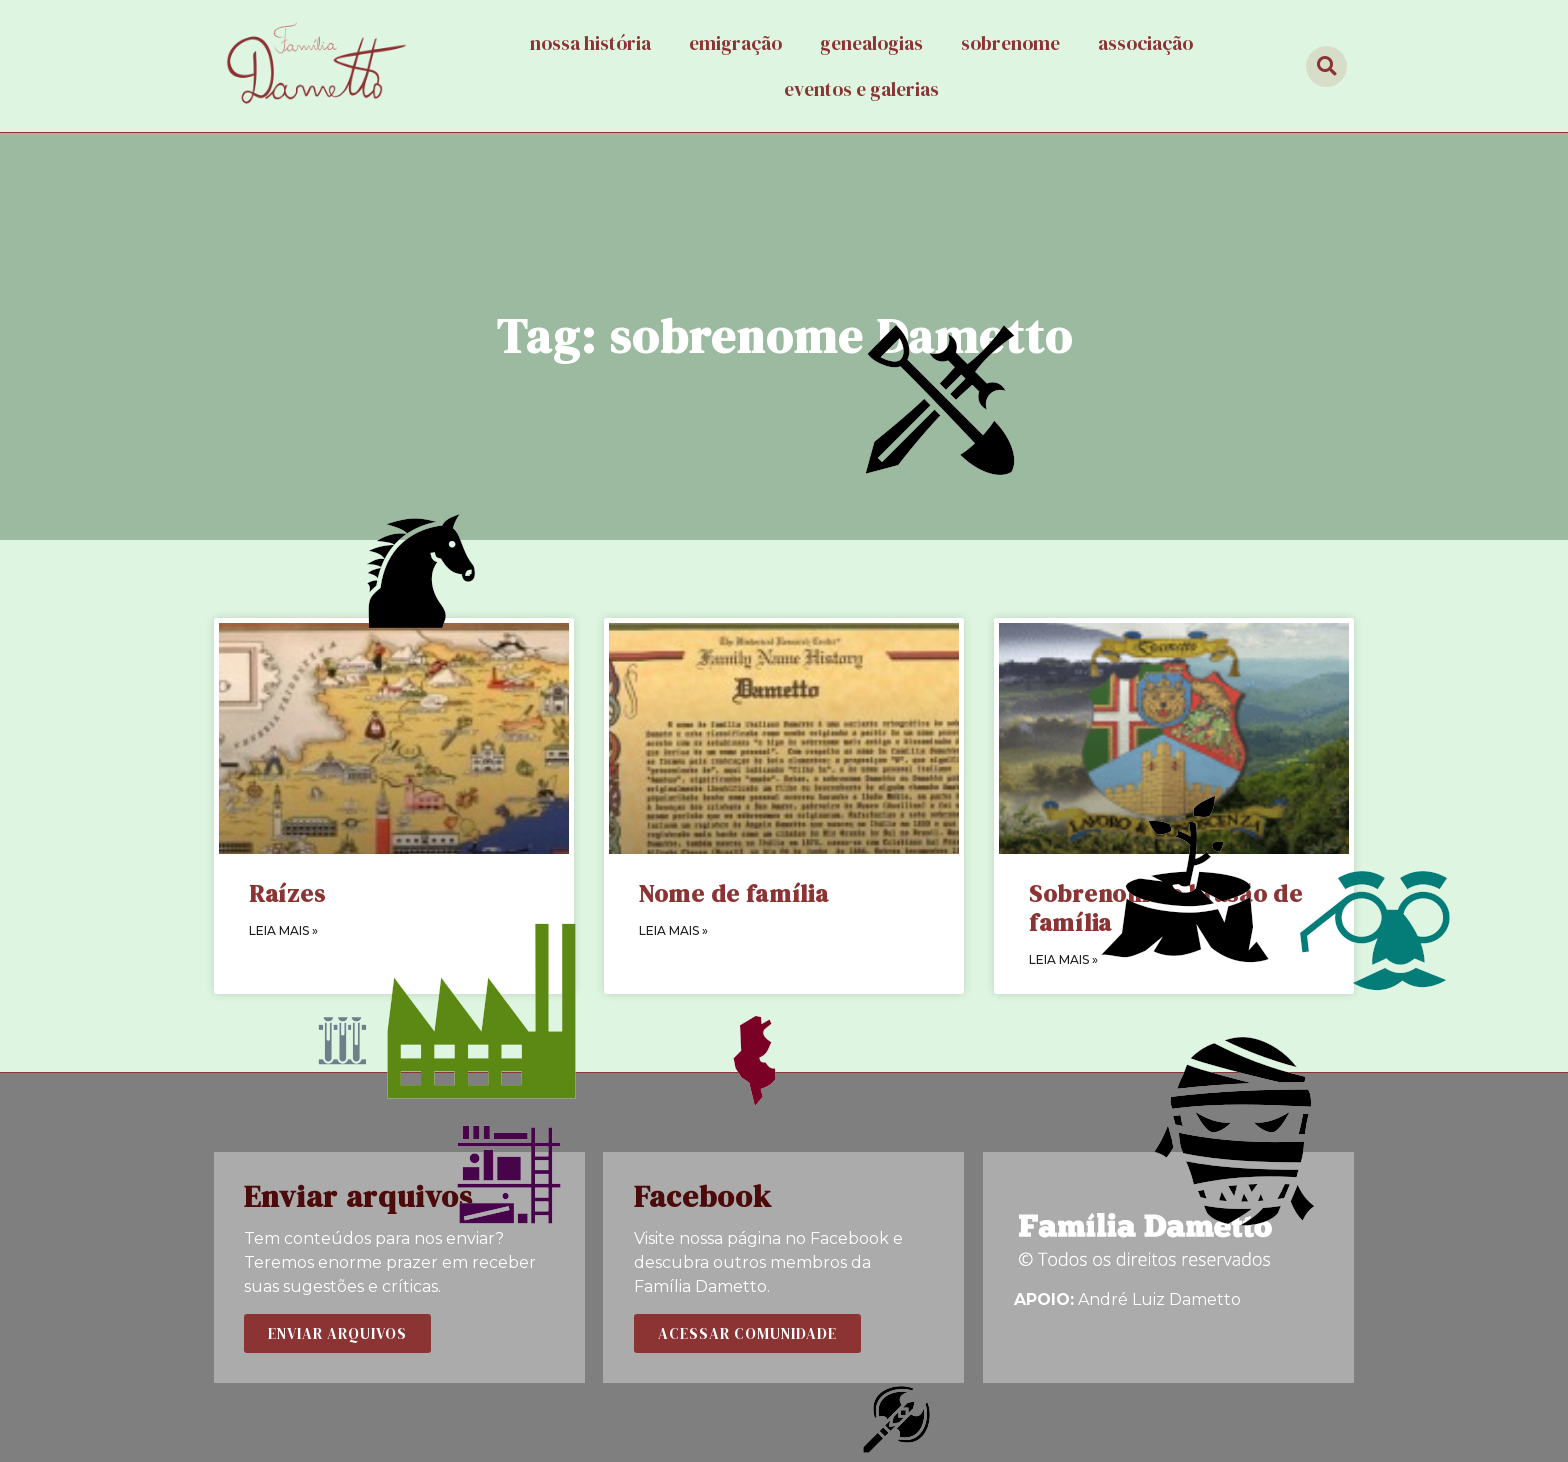 This screenshot has width=1568, height=1462. I want to click on select tunisia as your country or region, so click(758, 1060).